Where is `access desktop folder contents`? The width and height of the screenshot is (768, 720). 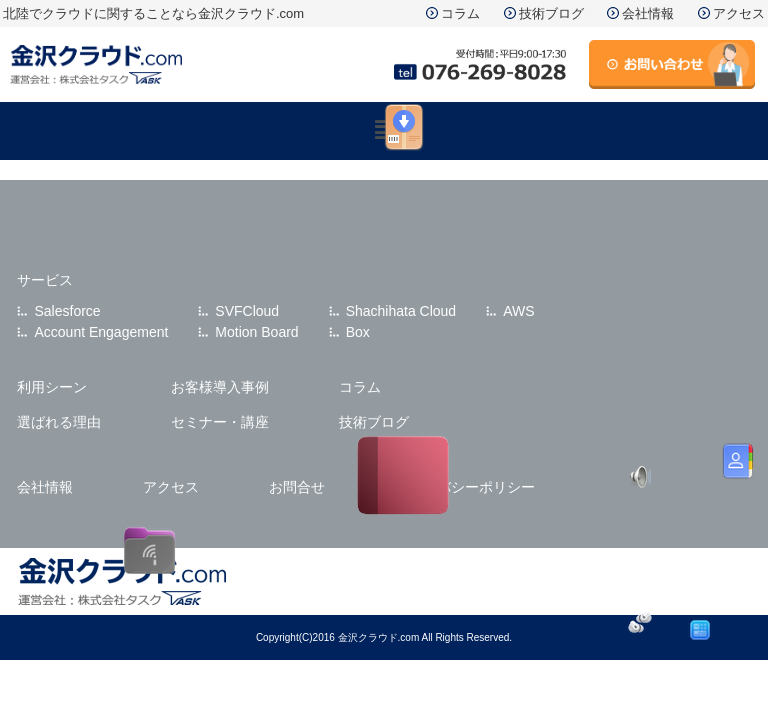
access desktop folder contents is located at coordinates (403, 472).